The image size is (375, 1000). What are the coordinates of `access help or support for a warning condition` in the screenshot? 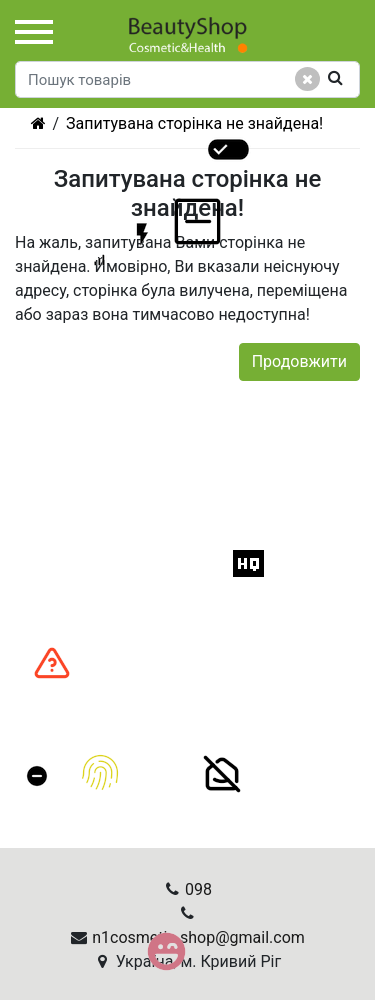 It's located at (52, 664).